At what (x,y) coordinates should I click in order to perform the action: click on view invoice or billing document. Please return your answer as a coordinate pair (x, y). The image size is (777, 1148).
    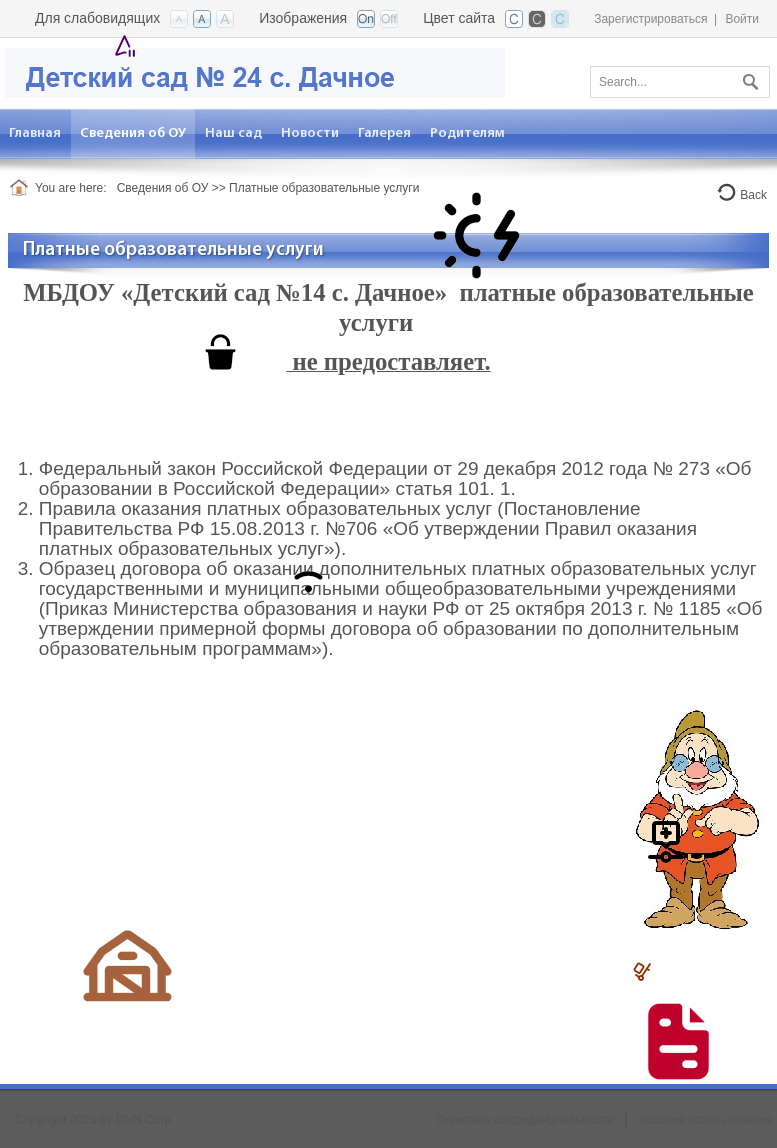
    Looking at the image, I should click on (678, 1041).